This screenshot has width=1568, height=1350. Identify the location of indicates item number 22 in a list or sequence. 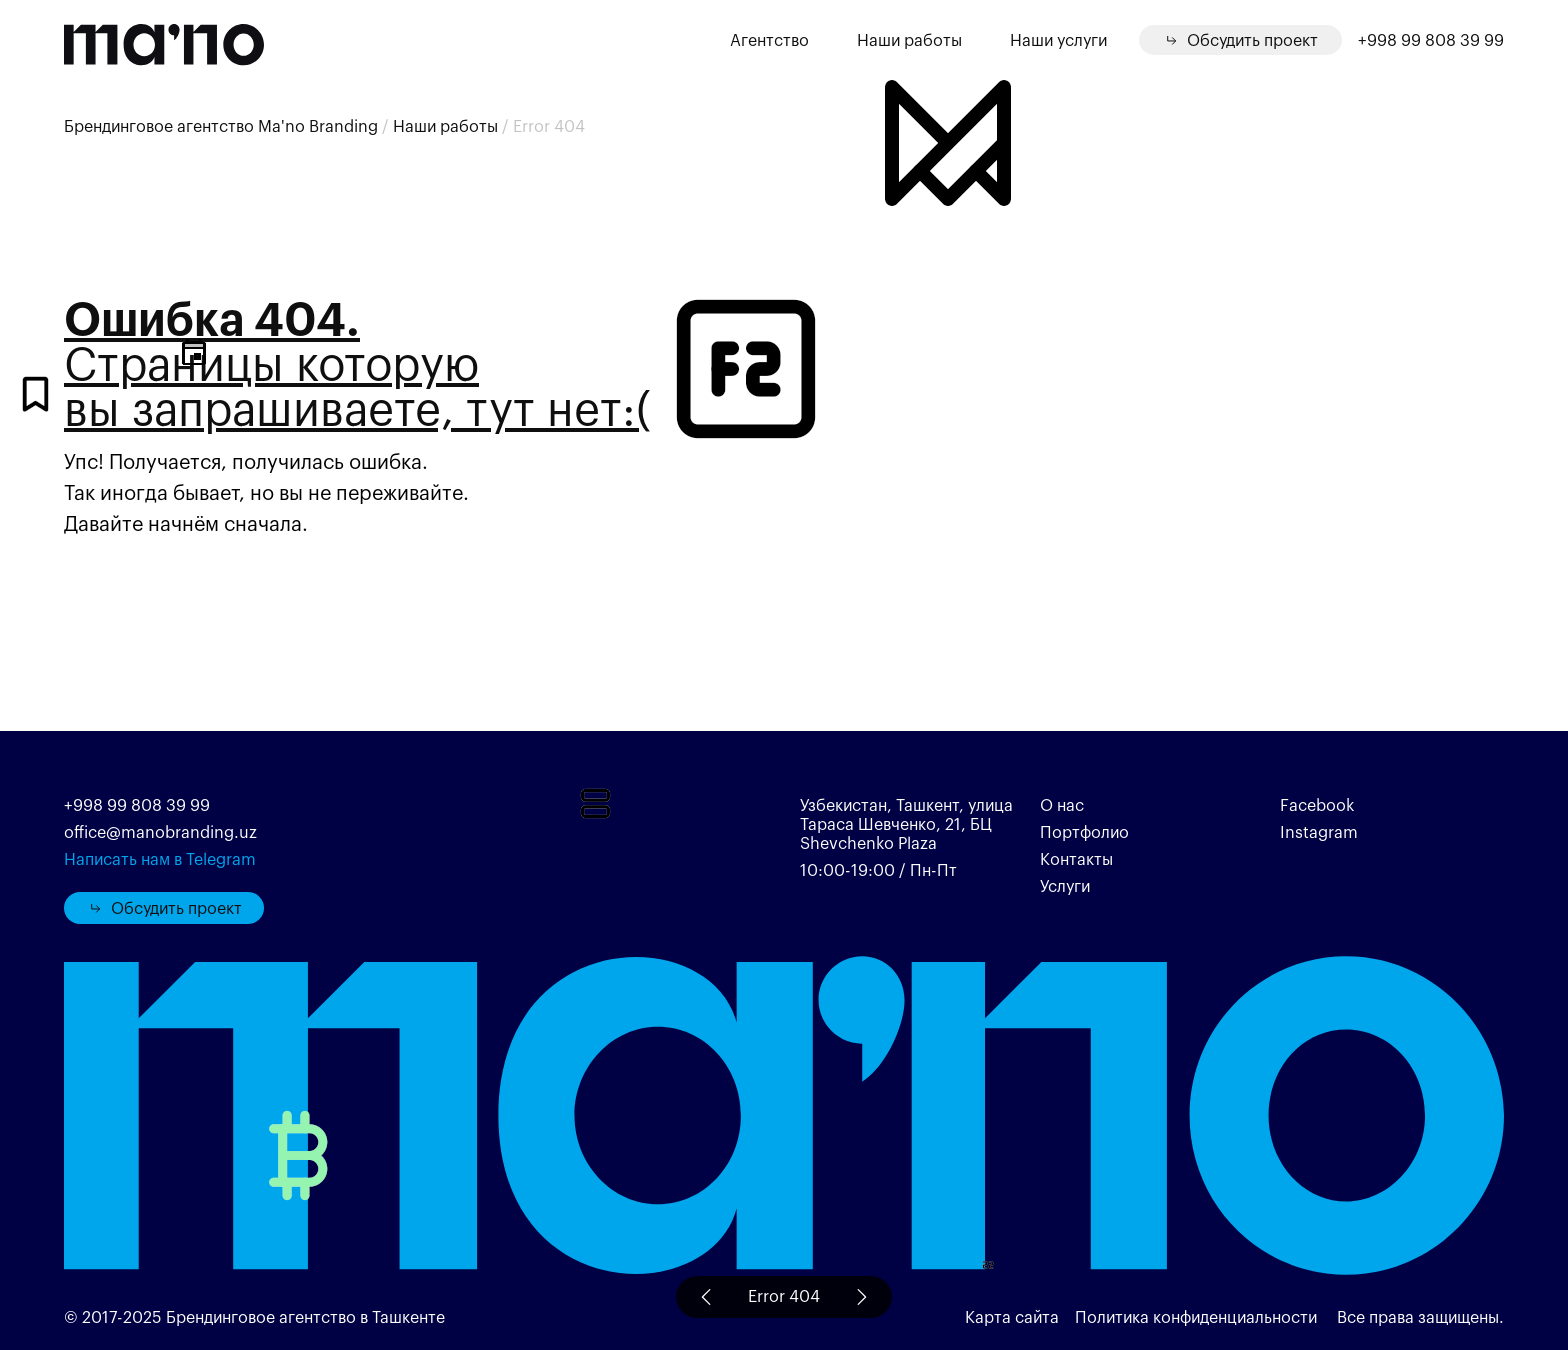
(988, 1265).